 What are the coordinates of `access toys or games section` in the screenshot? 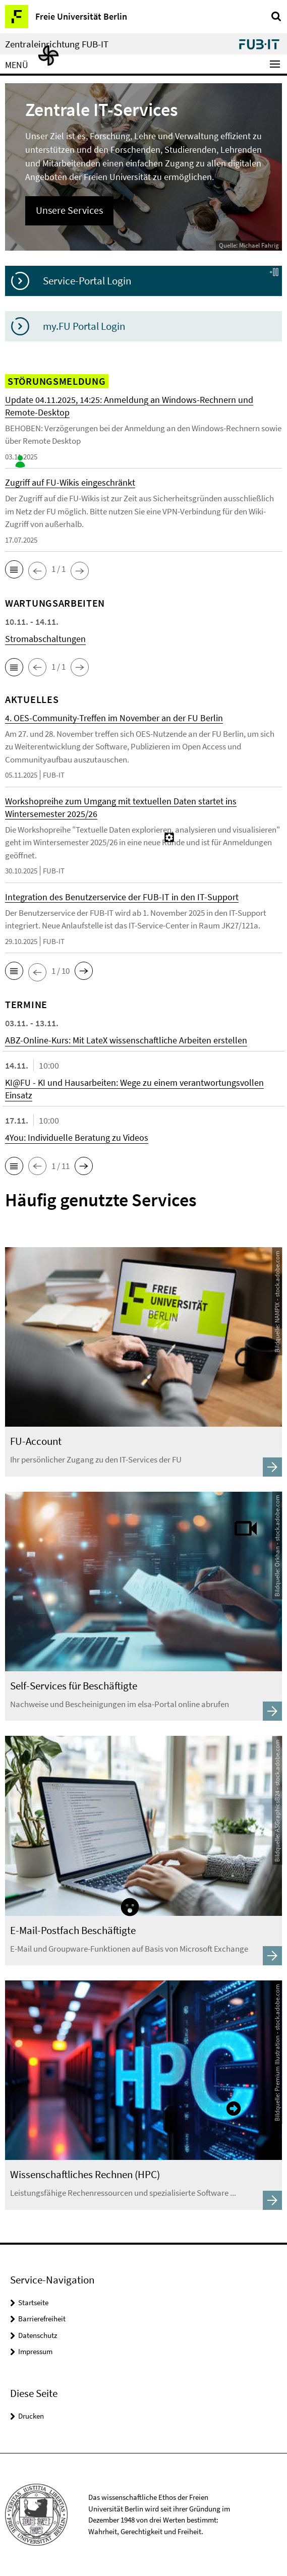 It's located at (48, 55).